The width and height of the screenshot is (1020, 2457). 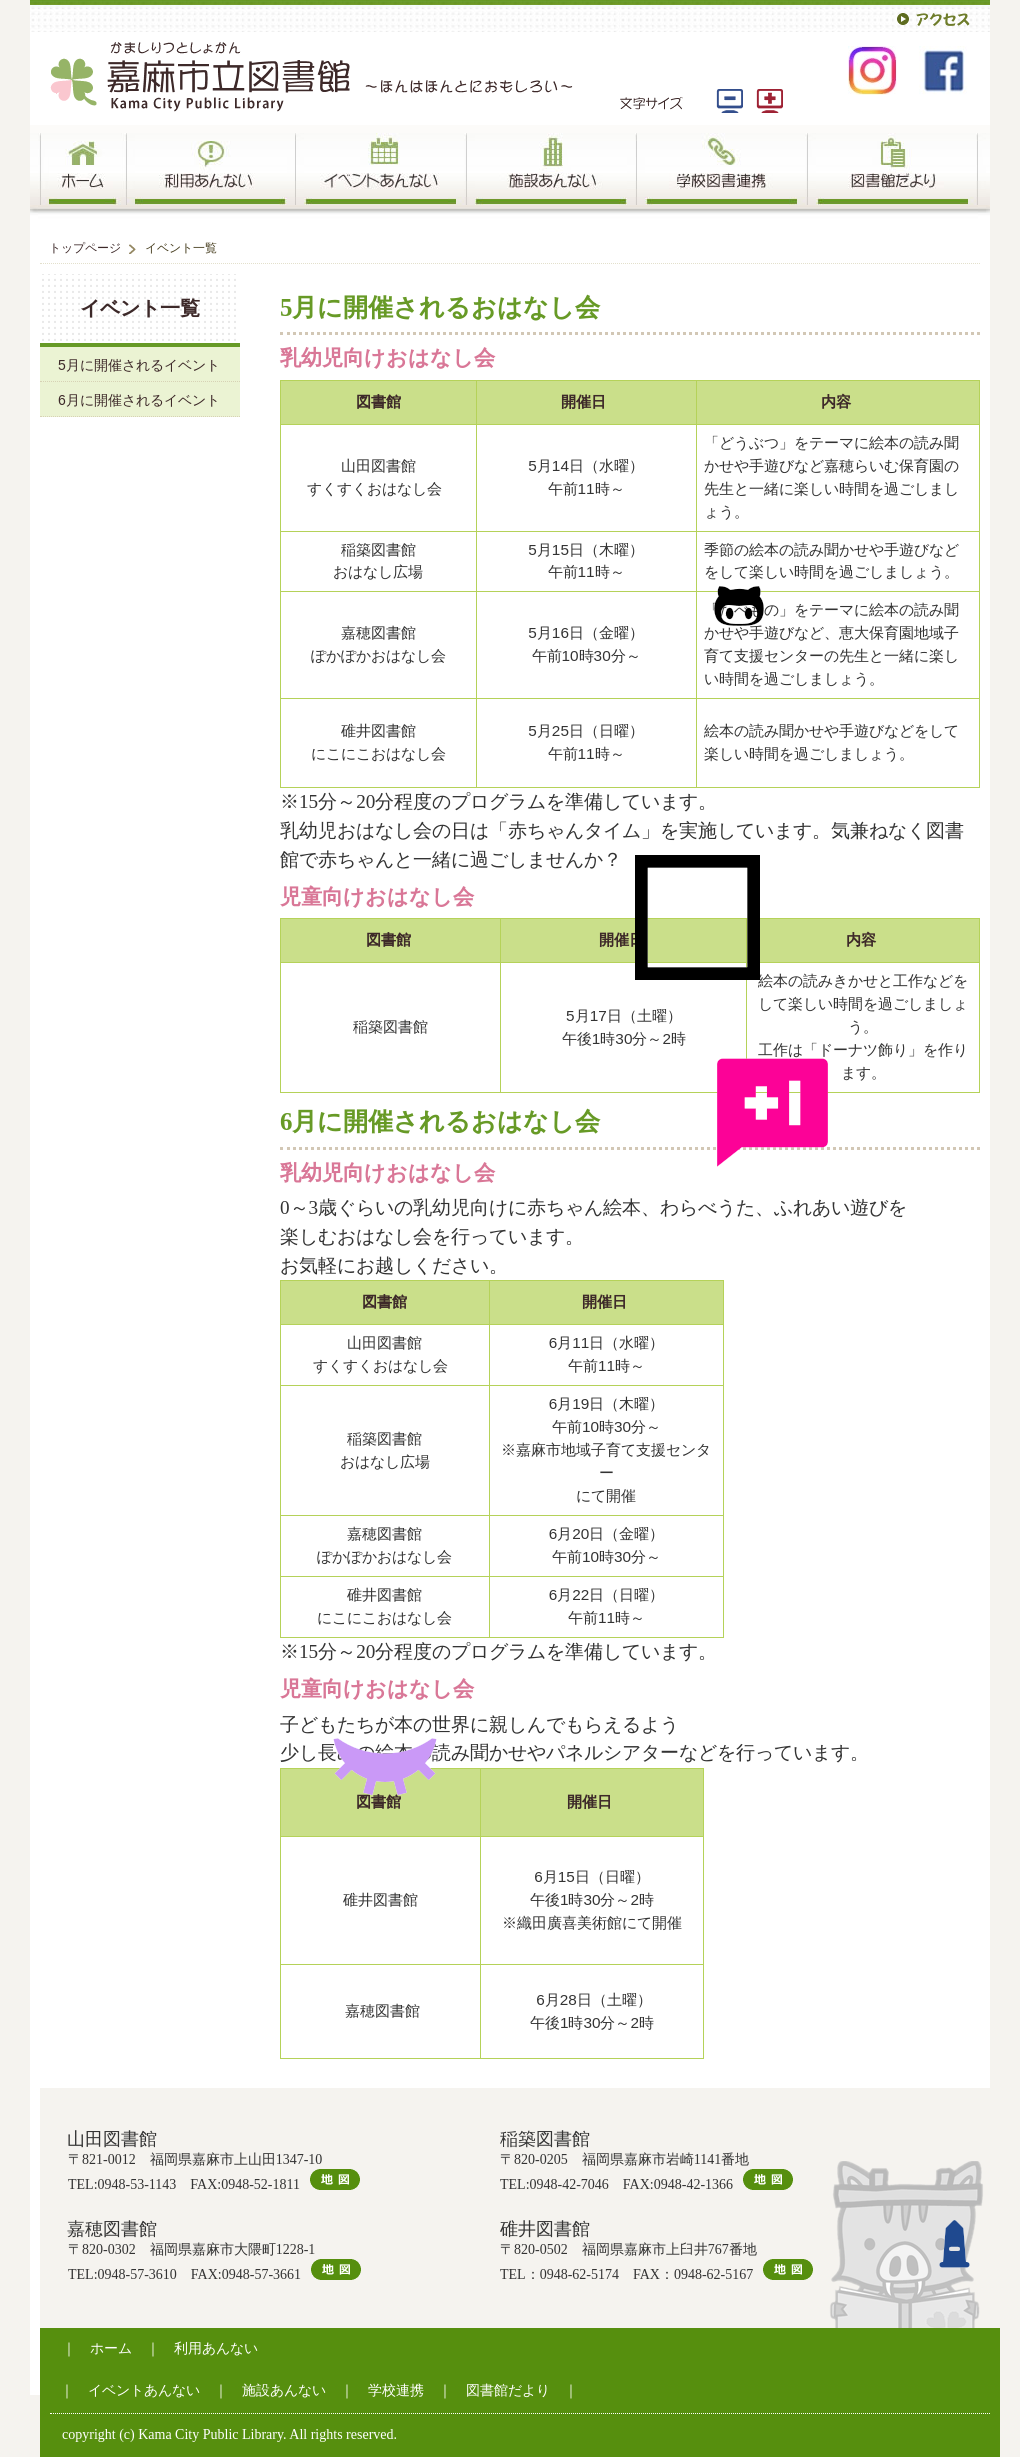 I want to click on view monuments or landmarks nearby, so click(x=954, y=2245).